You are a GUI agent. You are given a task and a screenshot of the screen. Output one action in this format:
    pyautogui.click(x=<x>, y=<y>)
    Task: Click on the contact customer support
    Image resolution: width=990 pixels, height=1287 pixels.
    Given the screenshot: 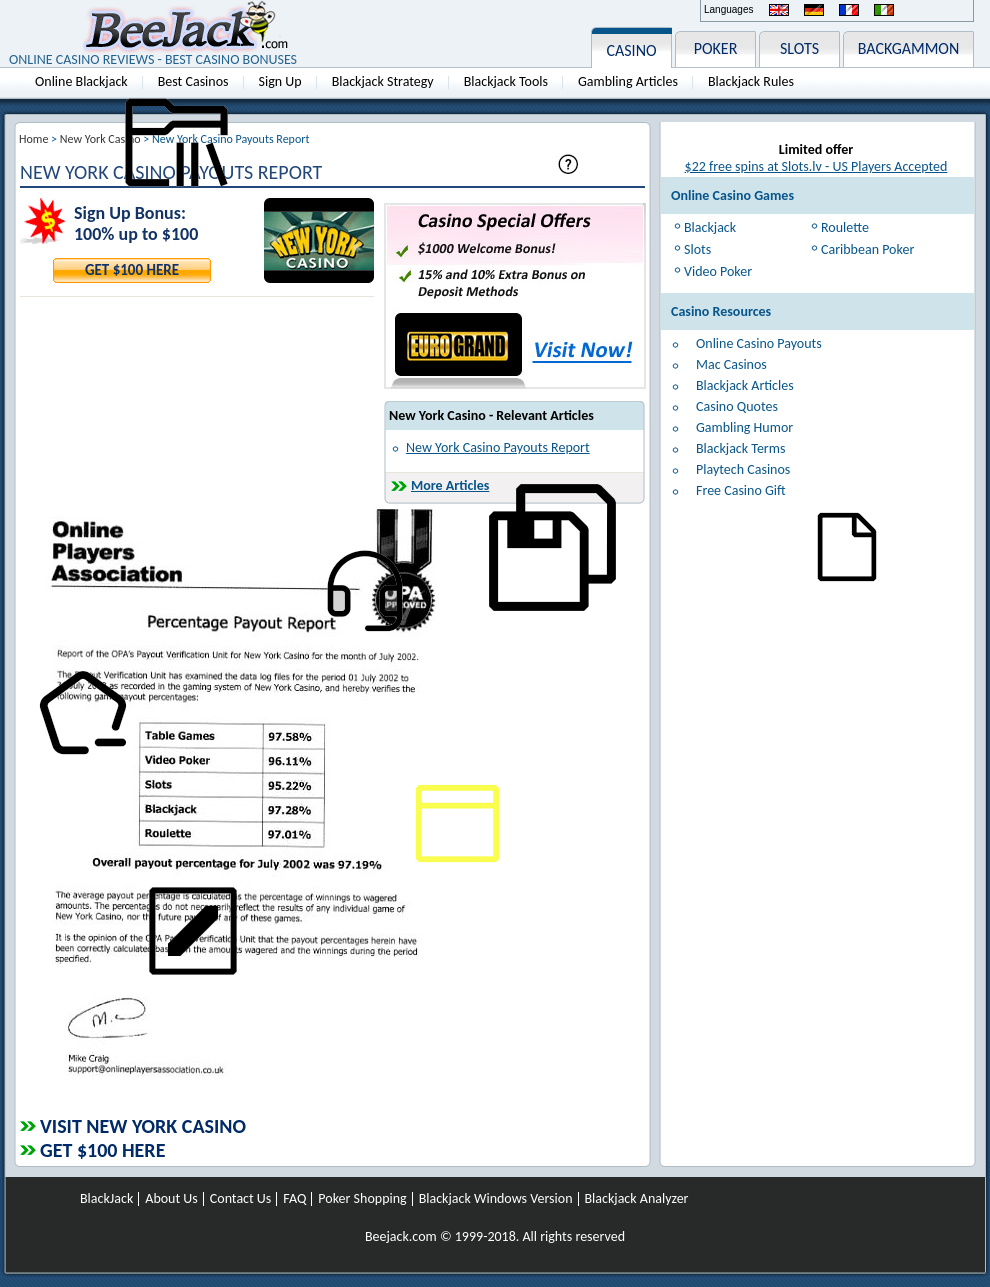 What is the action you would take?
    pyautogui.click(x=365, y=588)
    